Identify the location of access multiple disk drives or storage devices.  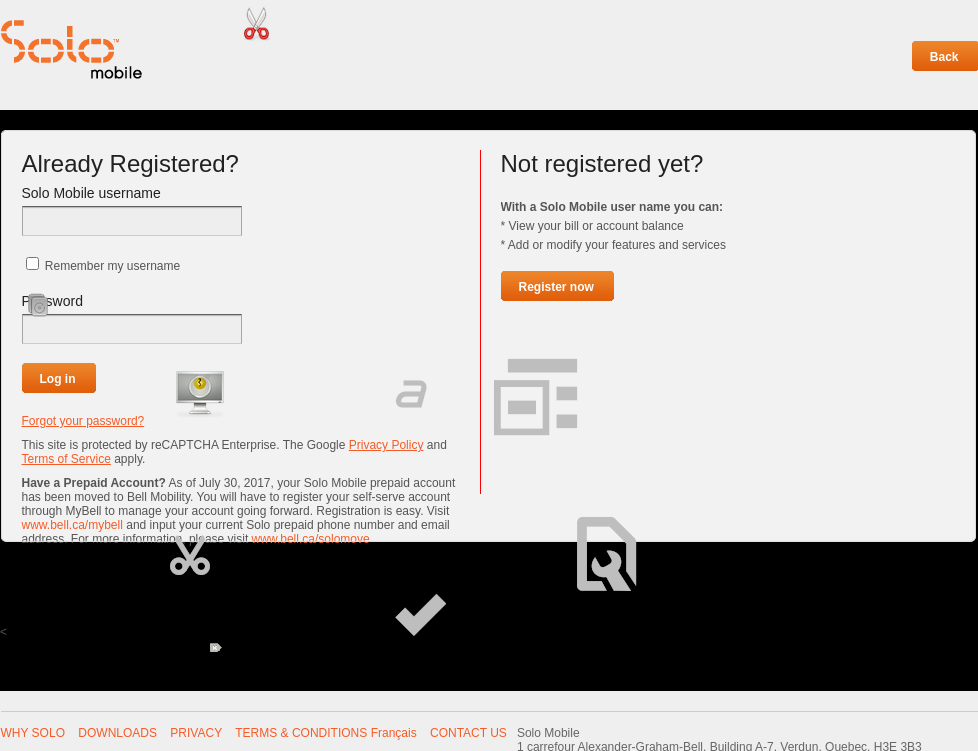
(38, 305).